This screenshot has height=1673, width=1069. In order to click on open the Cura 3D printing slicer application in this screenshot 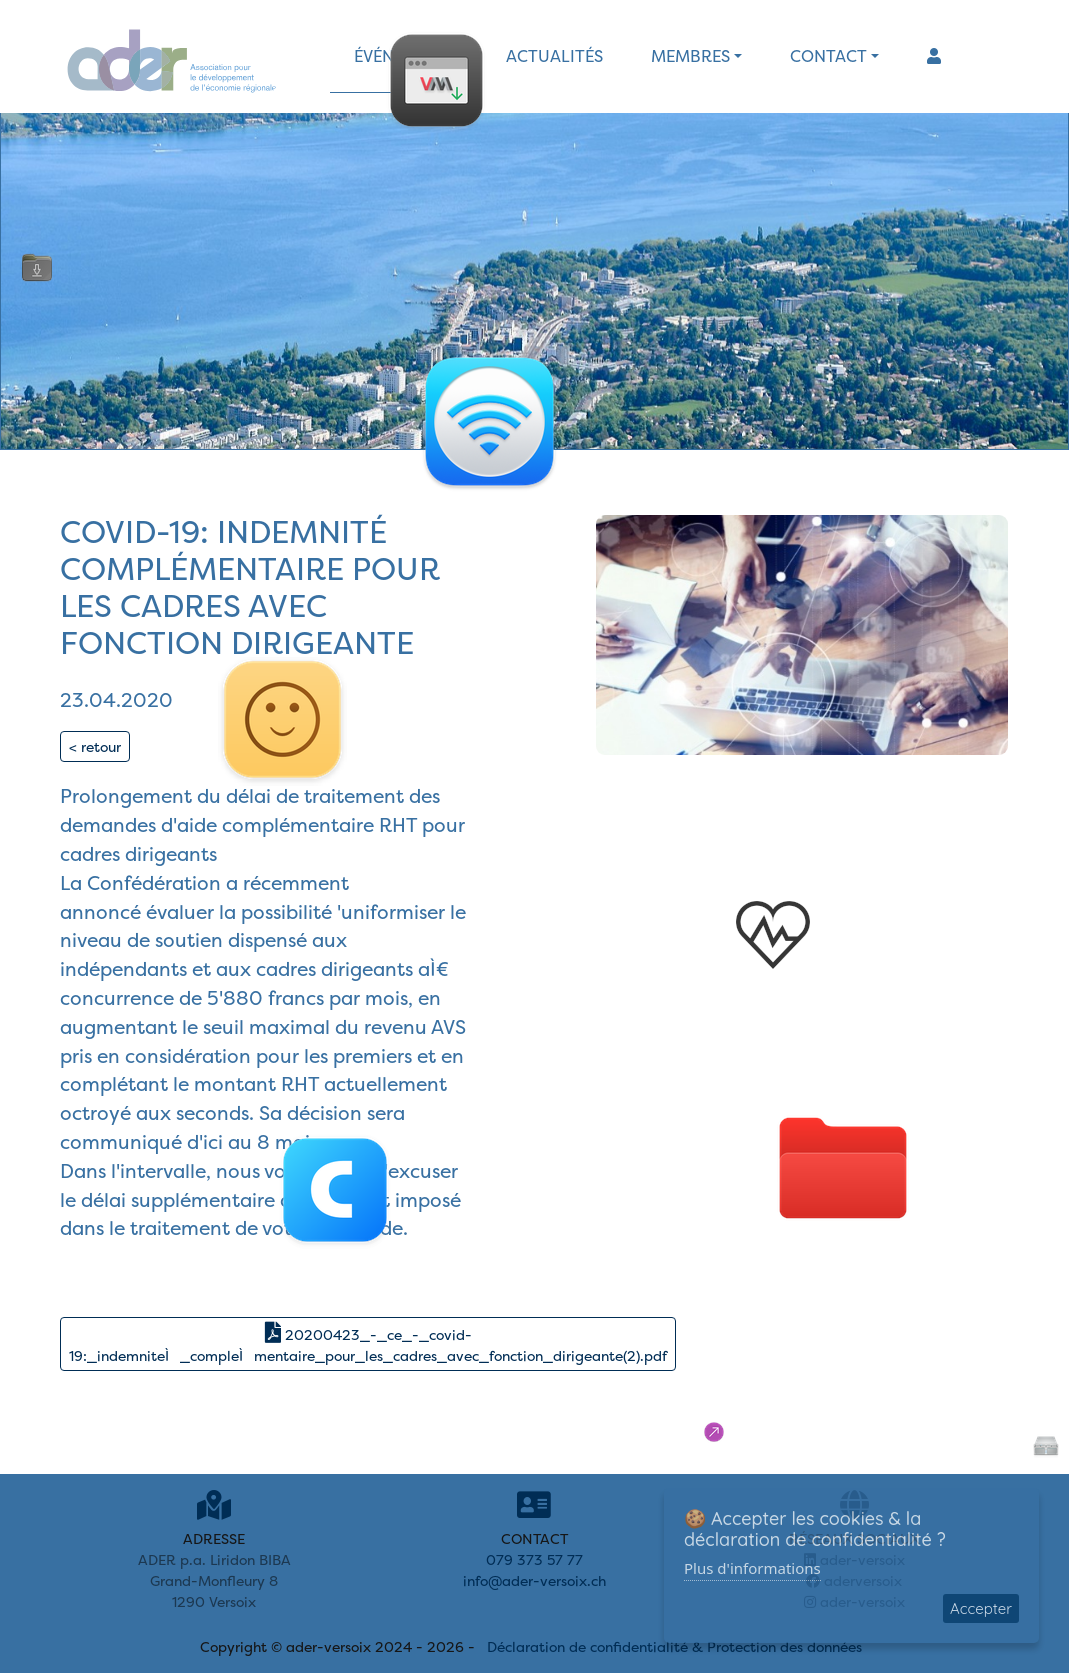, I will do `click(335, 1190)`.